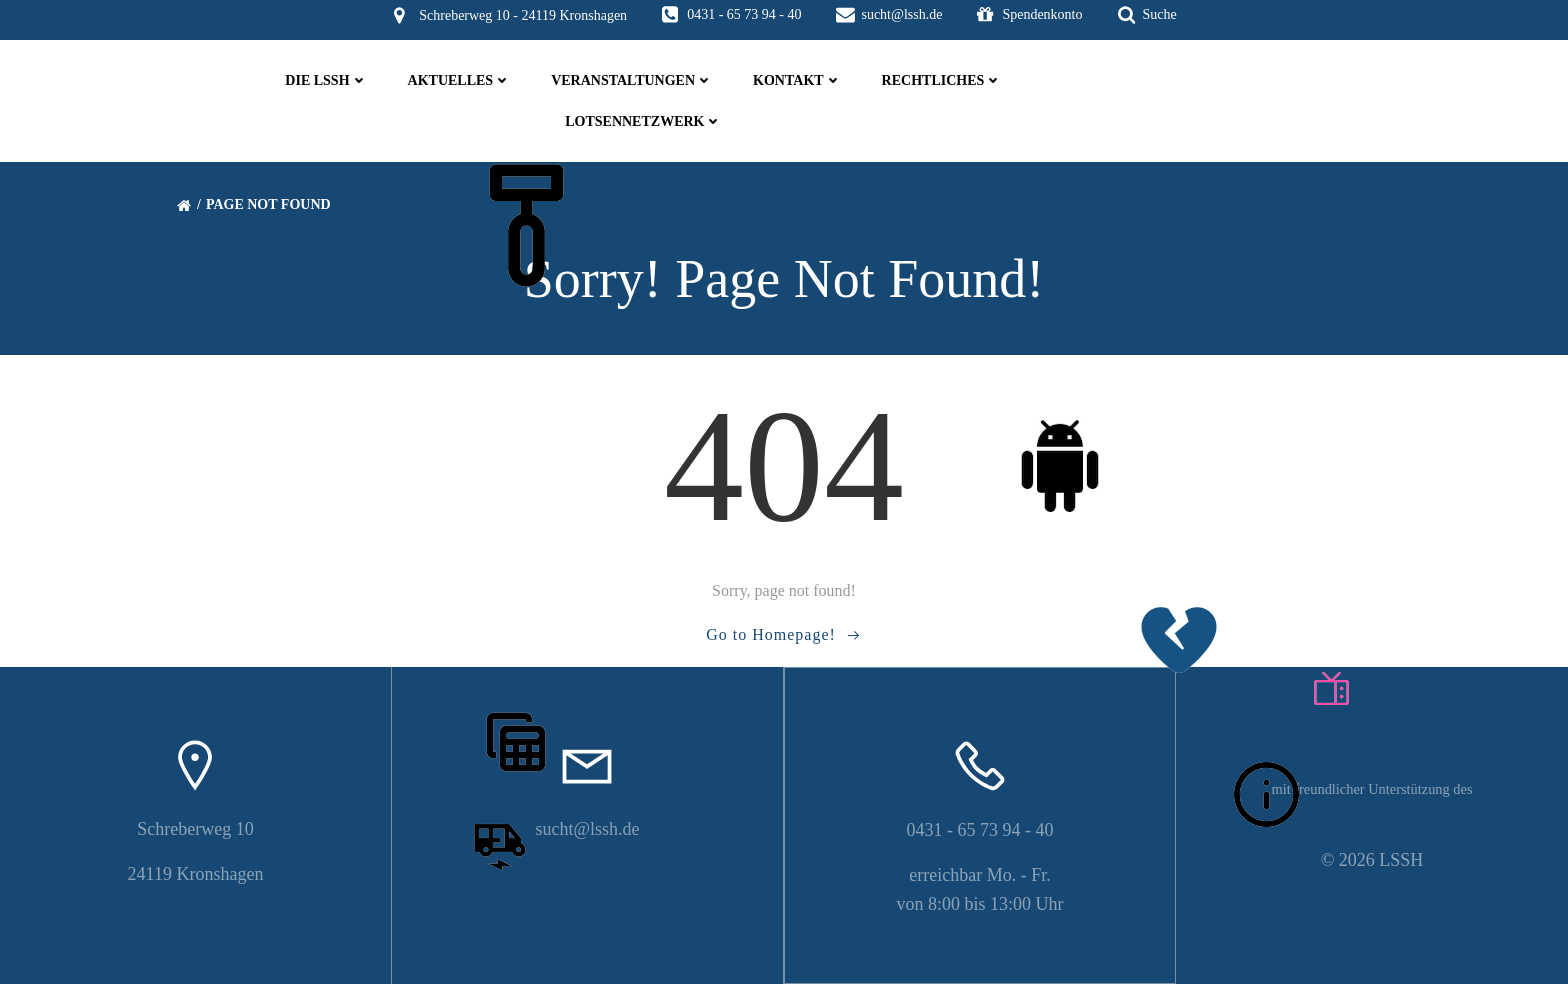 The image size is (1568, 984). I want to click on view more information or details, so click(1266, 794).